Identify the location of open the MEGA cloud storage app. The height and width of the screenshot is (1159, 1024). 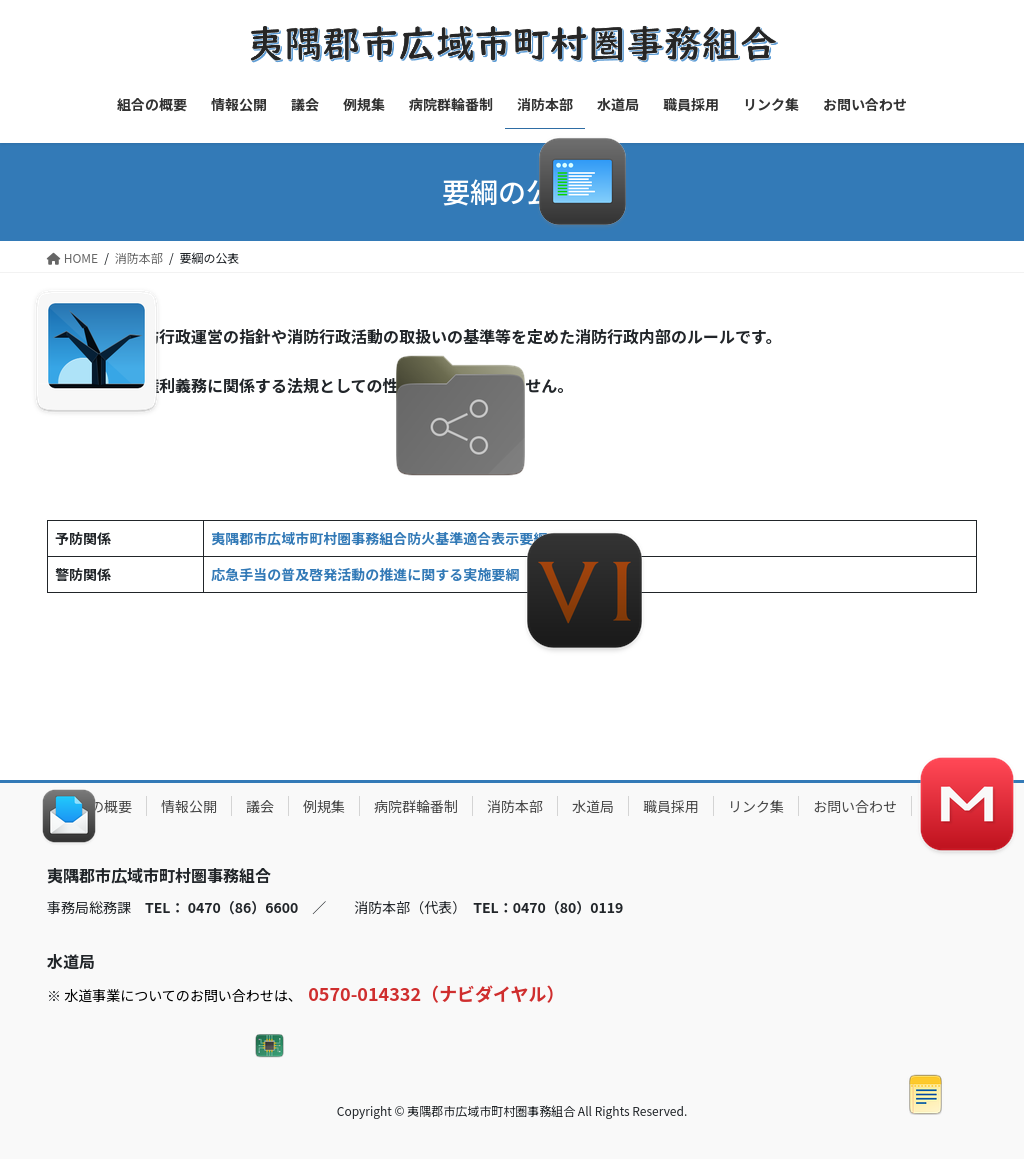
(967, 804).